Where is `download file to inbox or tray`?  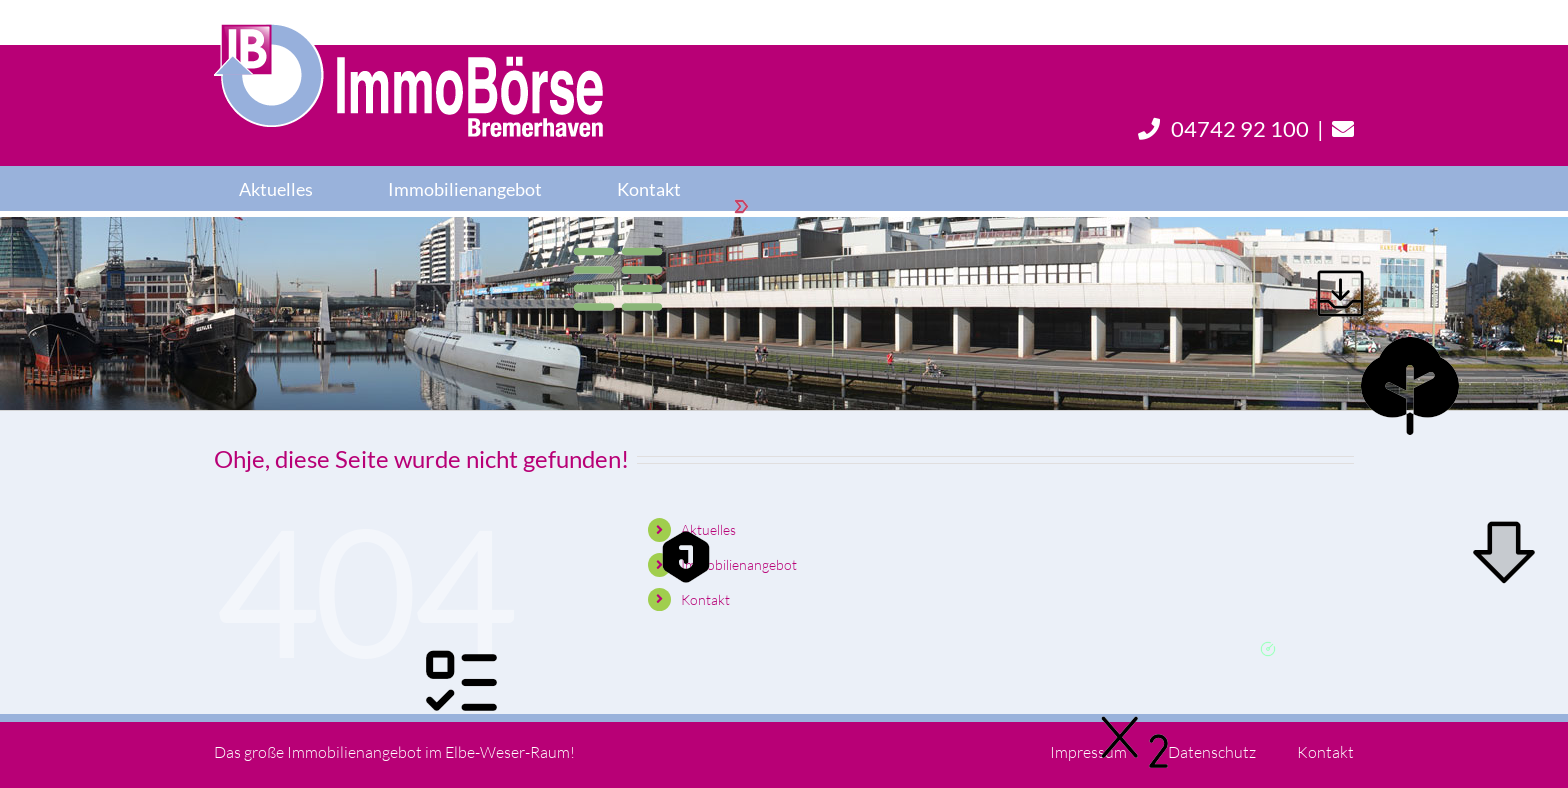 download file to inbox or tray is located at coordinates (1340, 293).